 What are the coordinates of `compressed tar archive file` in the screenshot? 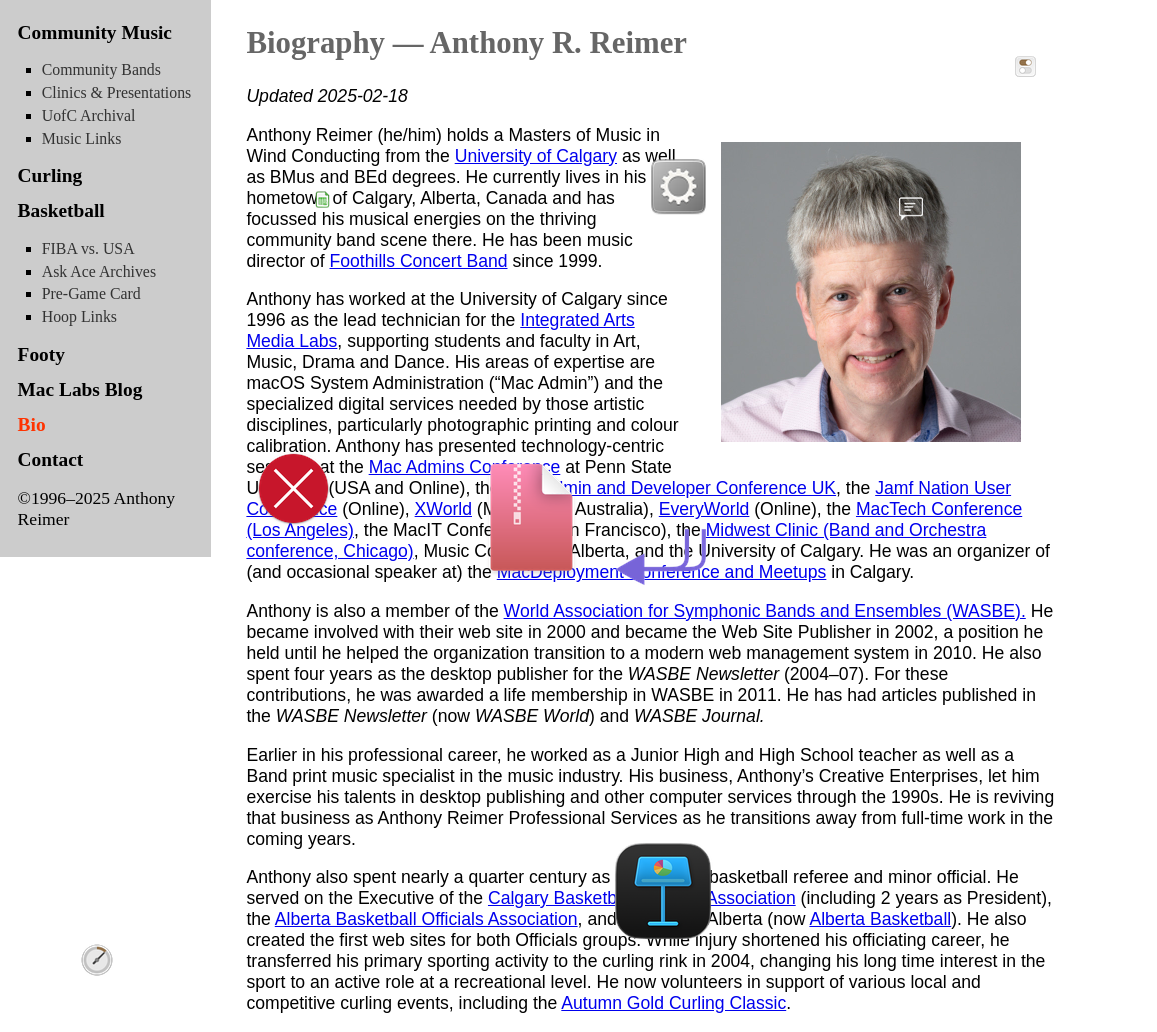 It's located at (531, 519).